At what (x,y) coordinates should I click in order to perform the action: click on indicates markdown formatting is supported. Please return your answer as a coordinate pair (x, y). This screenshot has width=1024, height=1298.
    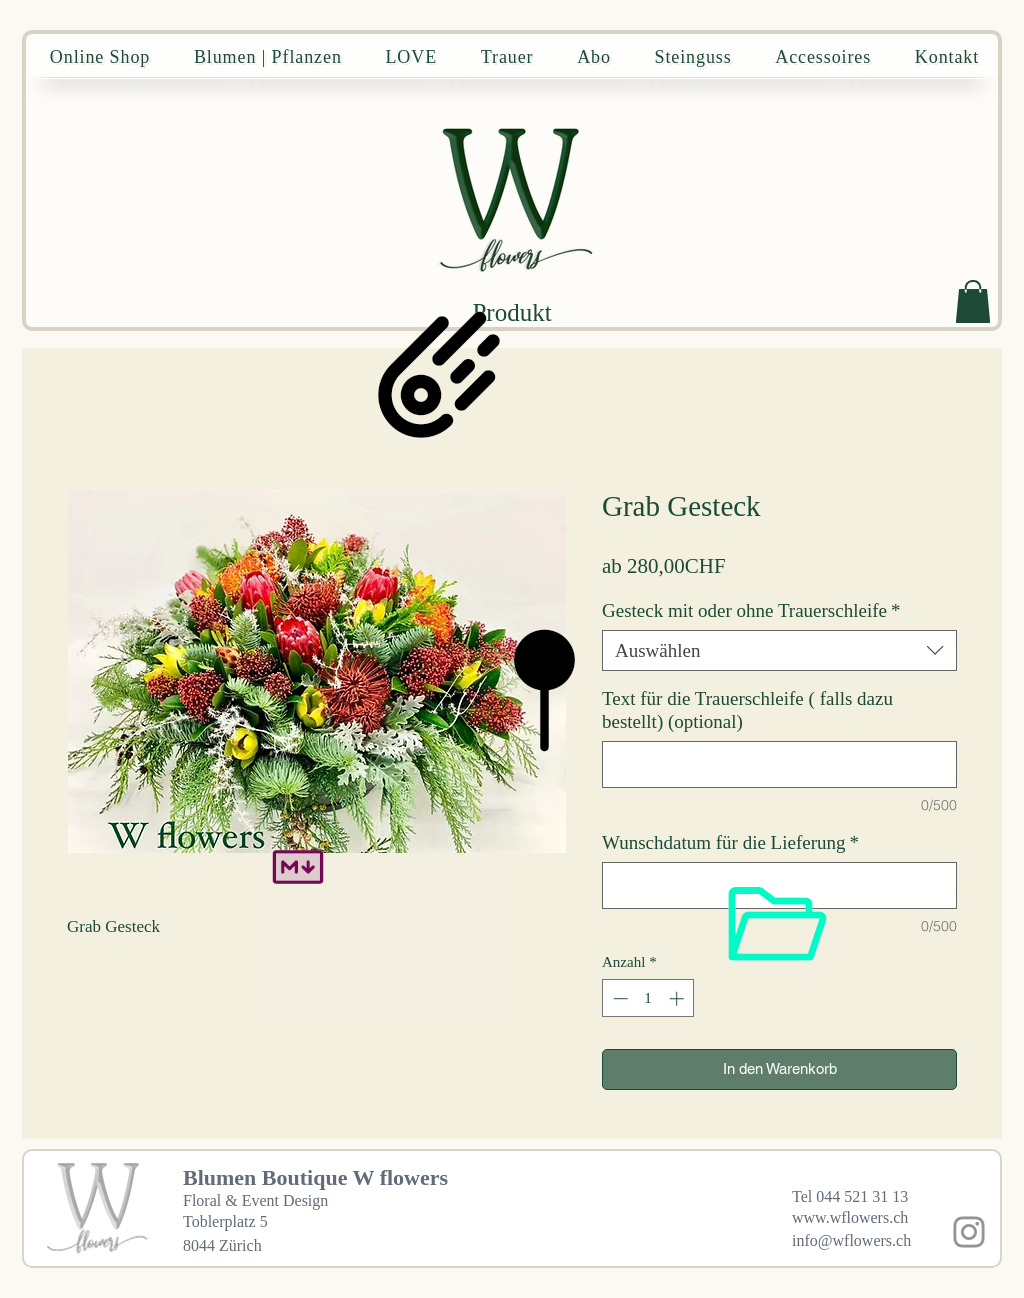
    Looking at the image, I should click on (298, 867).